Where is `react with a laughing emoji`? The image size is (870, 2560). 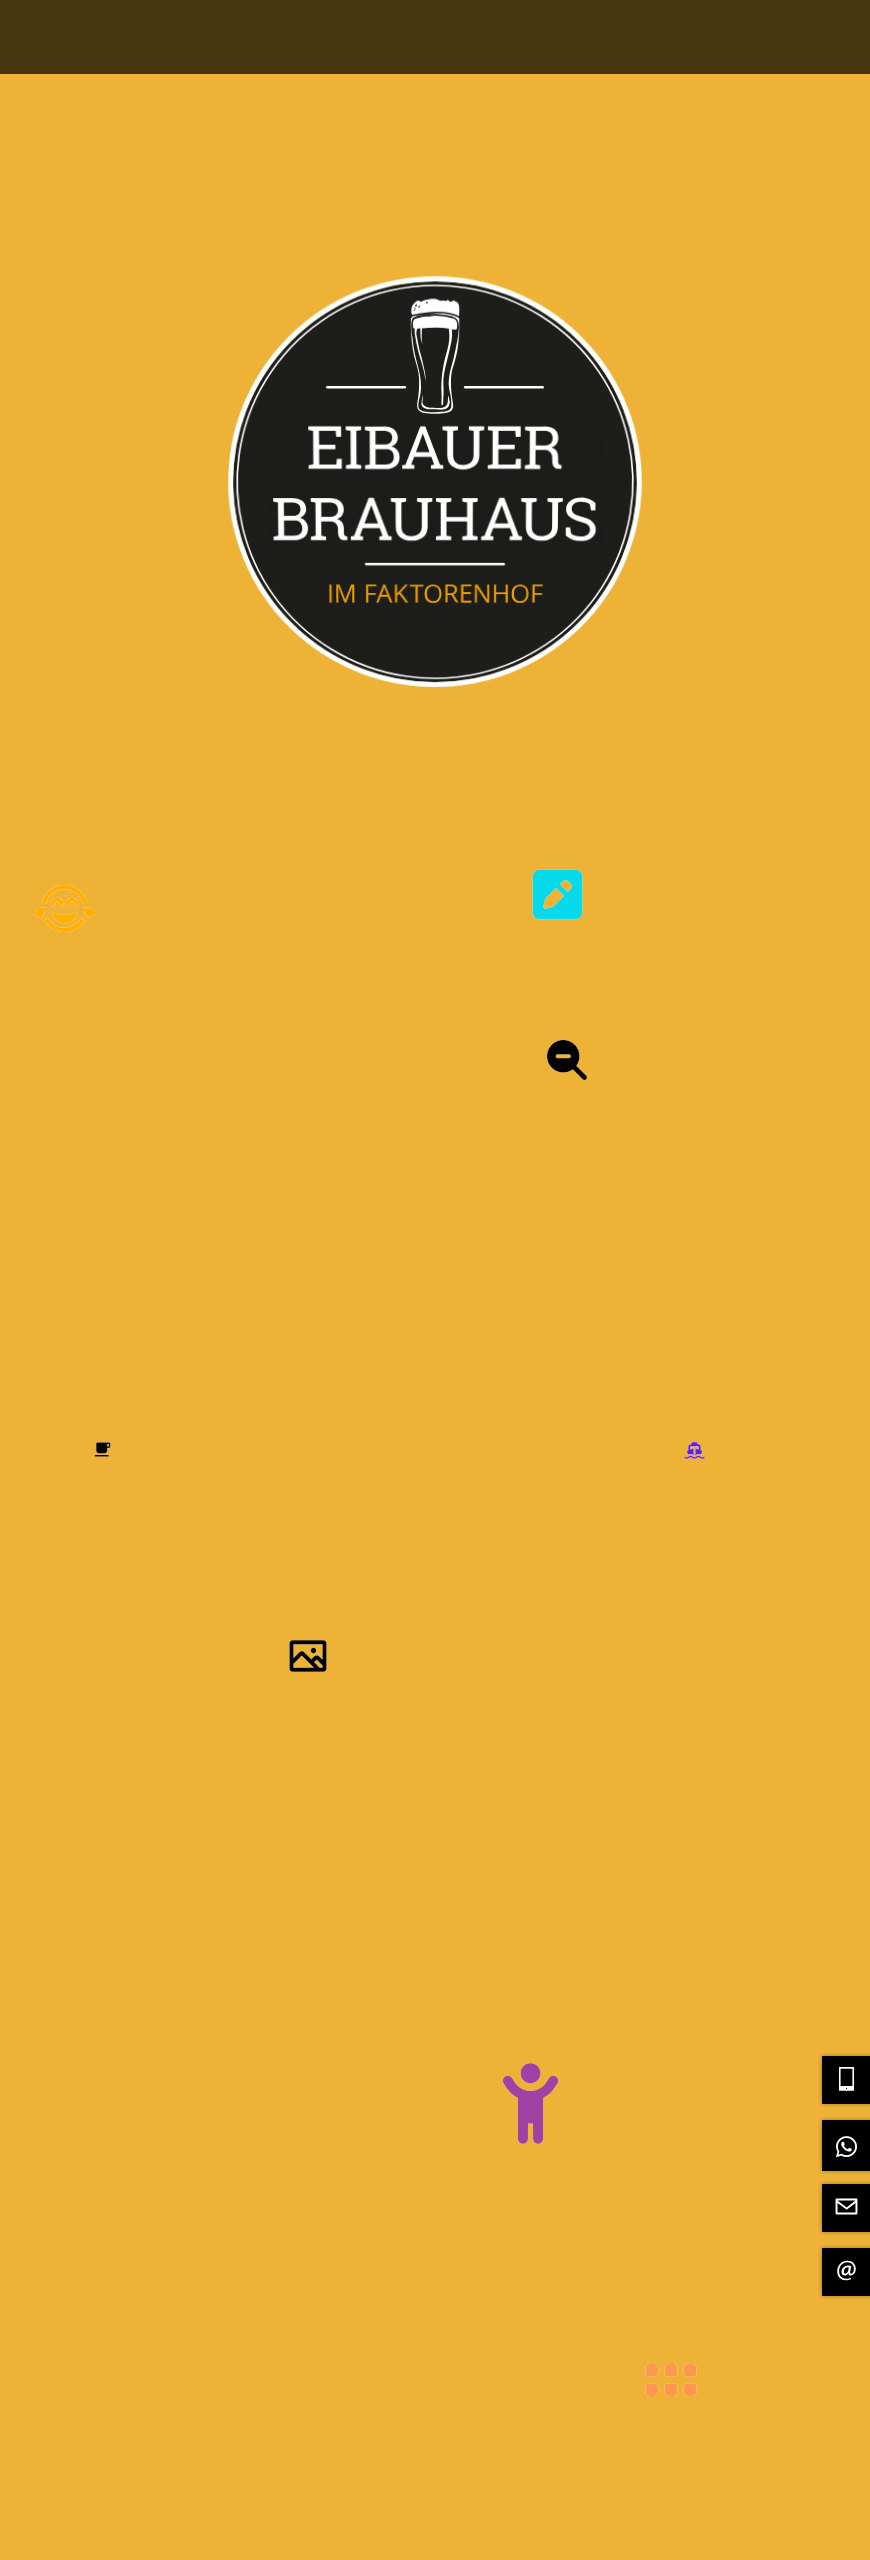
react with a laughing emoji is located at coordinates (64, 908).